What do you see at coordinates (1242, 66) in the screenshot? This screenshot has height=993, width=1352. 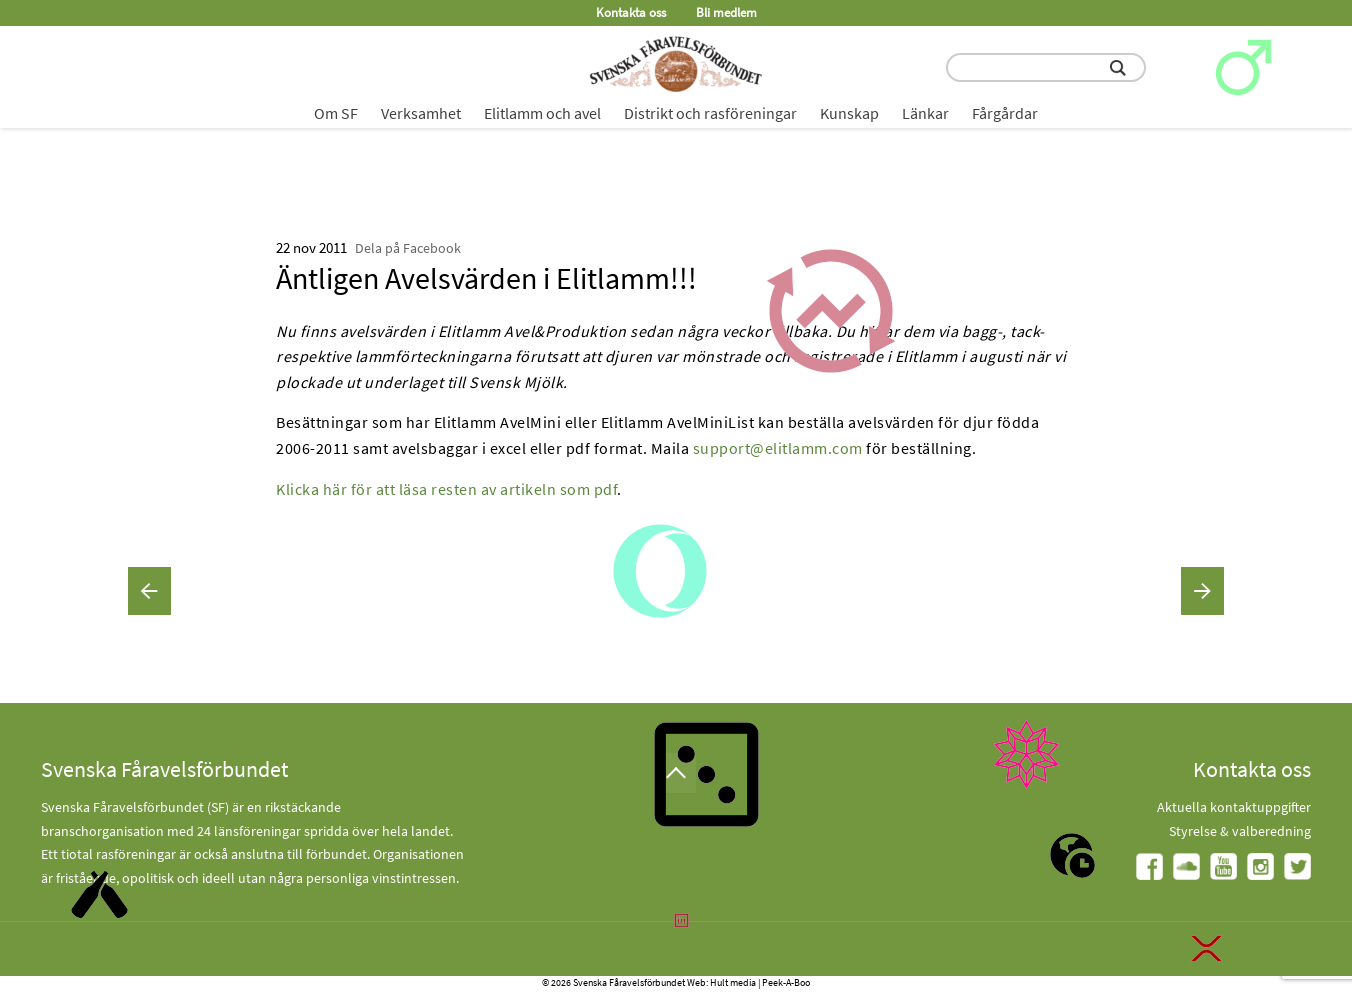 I see `indicates male or masculine gender option` at bounding box center [1242, 66].